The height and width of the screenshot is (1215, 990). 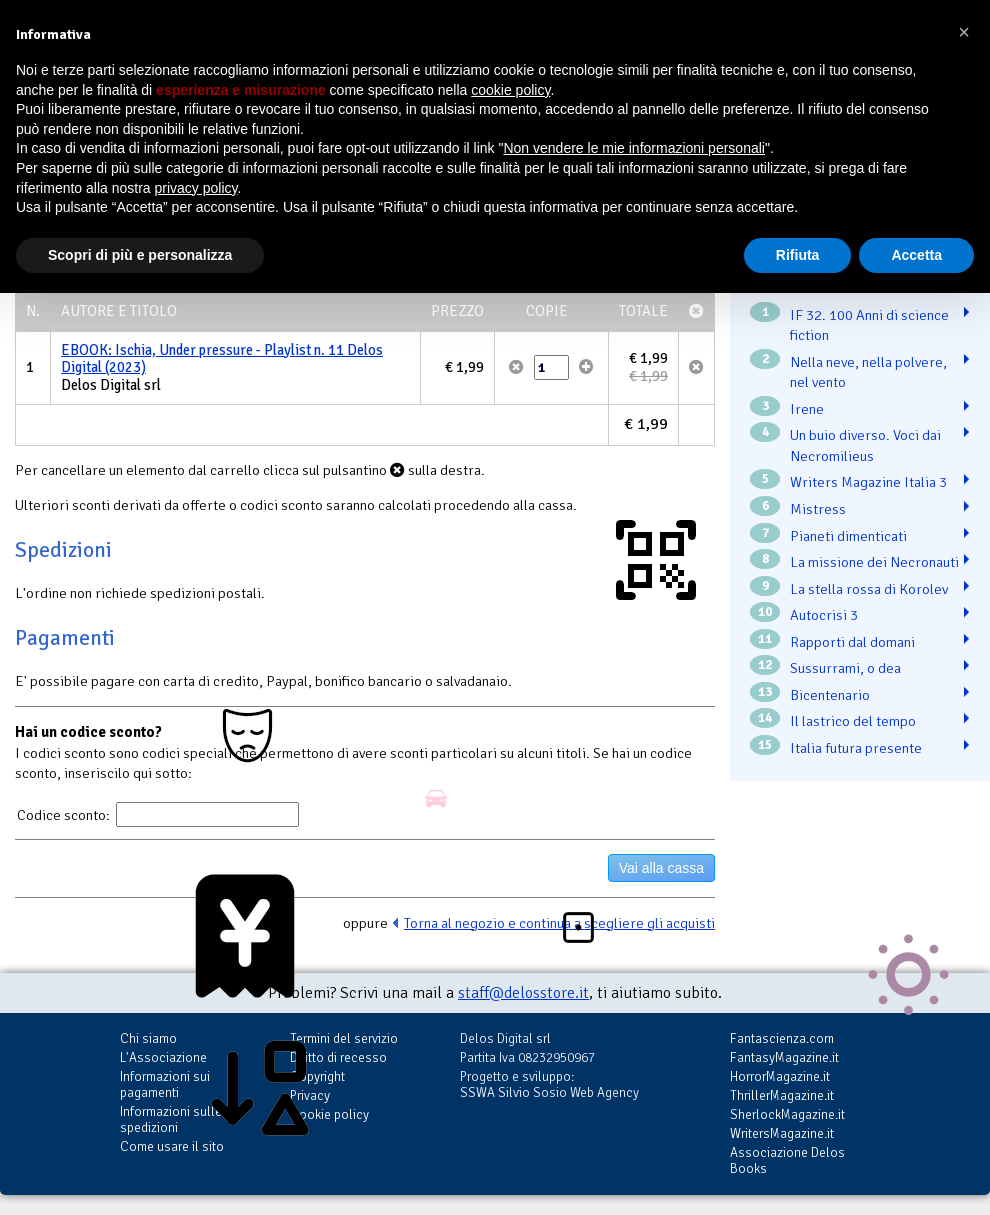 I want to click on select sad or tragedy theater mask, so click(x=247, y=733).